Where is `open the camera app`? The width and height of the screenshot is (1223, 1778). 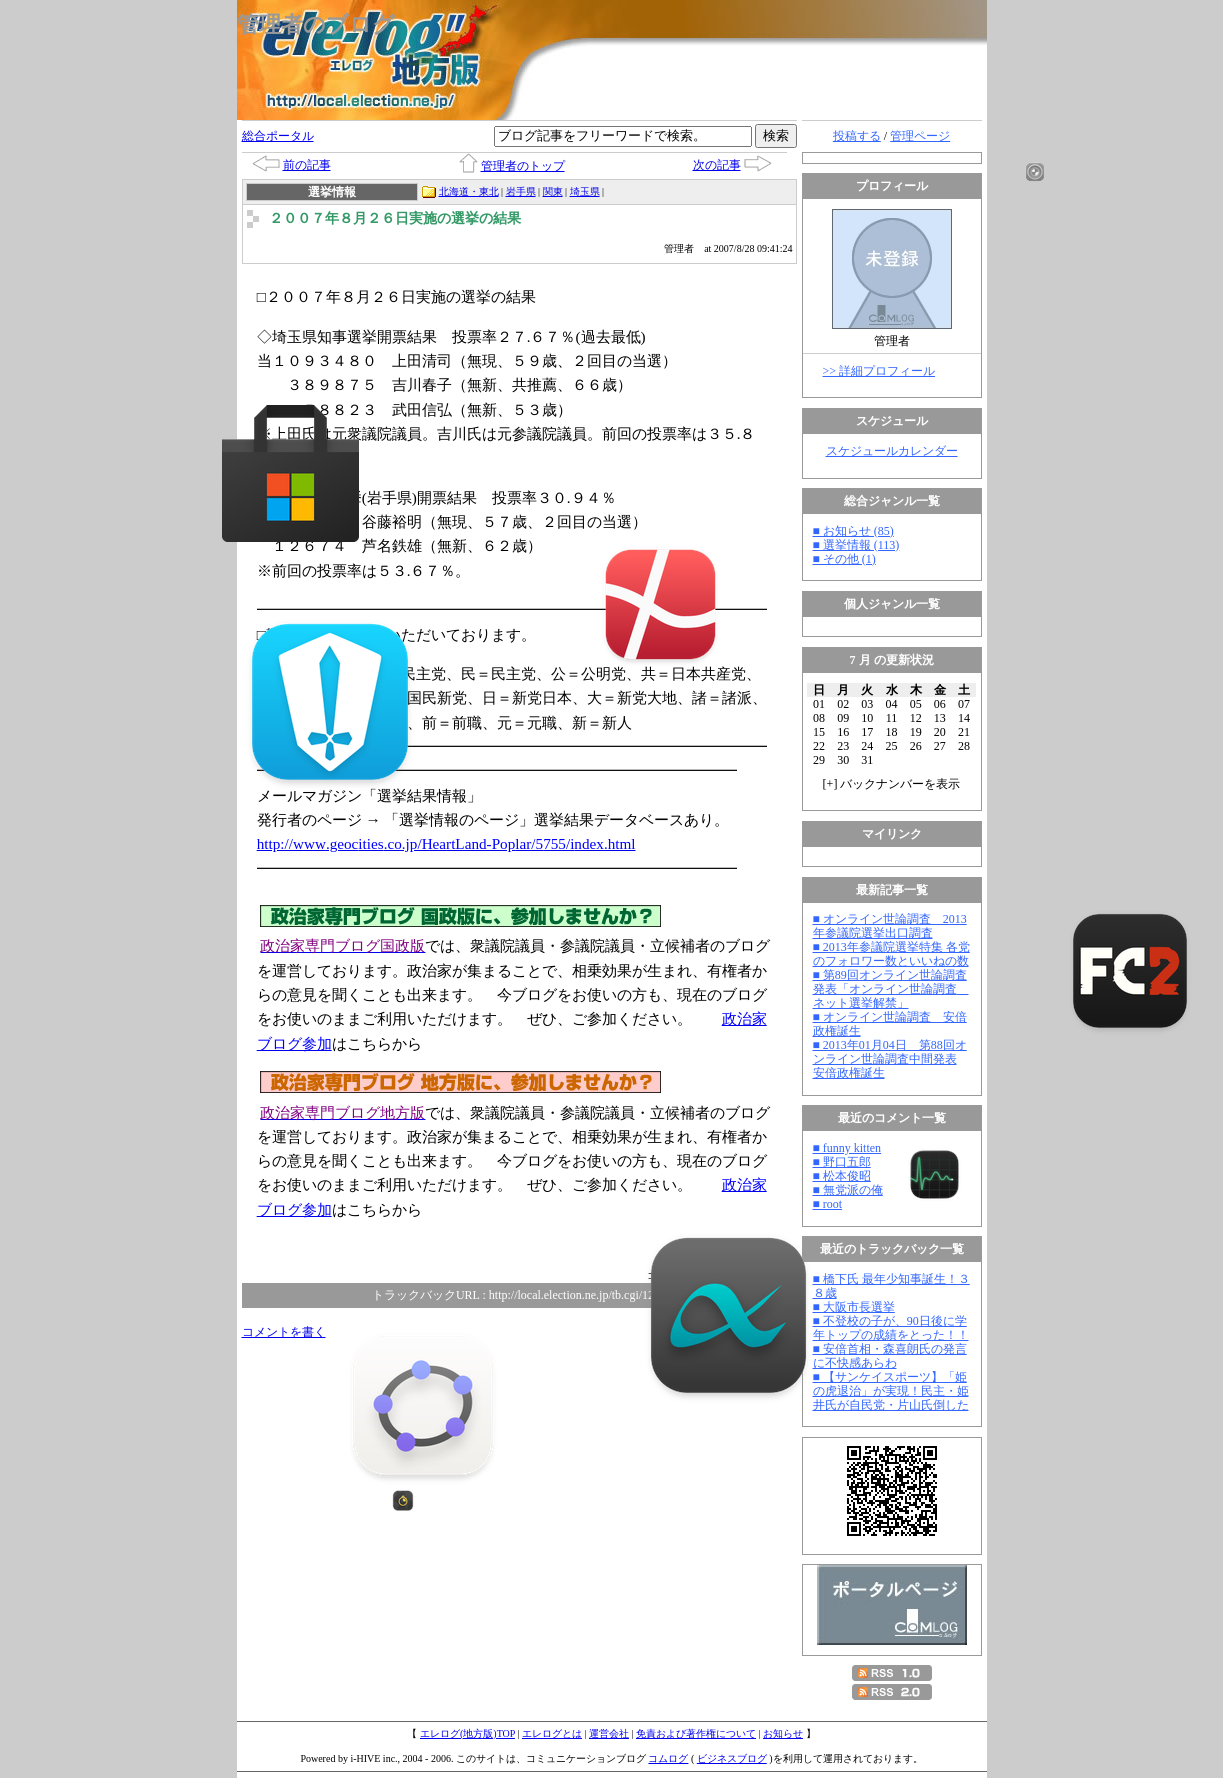
open the camera app is located at coordinates (1035, 172).